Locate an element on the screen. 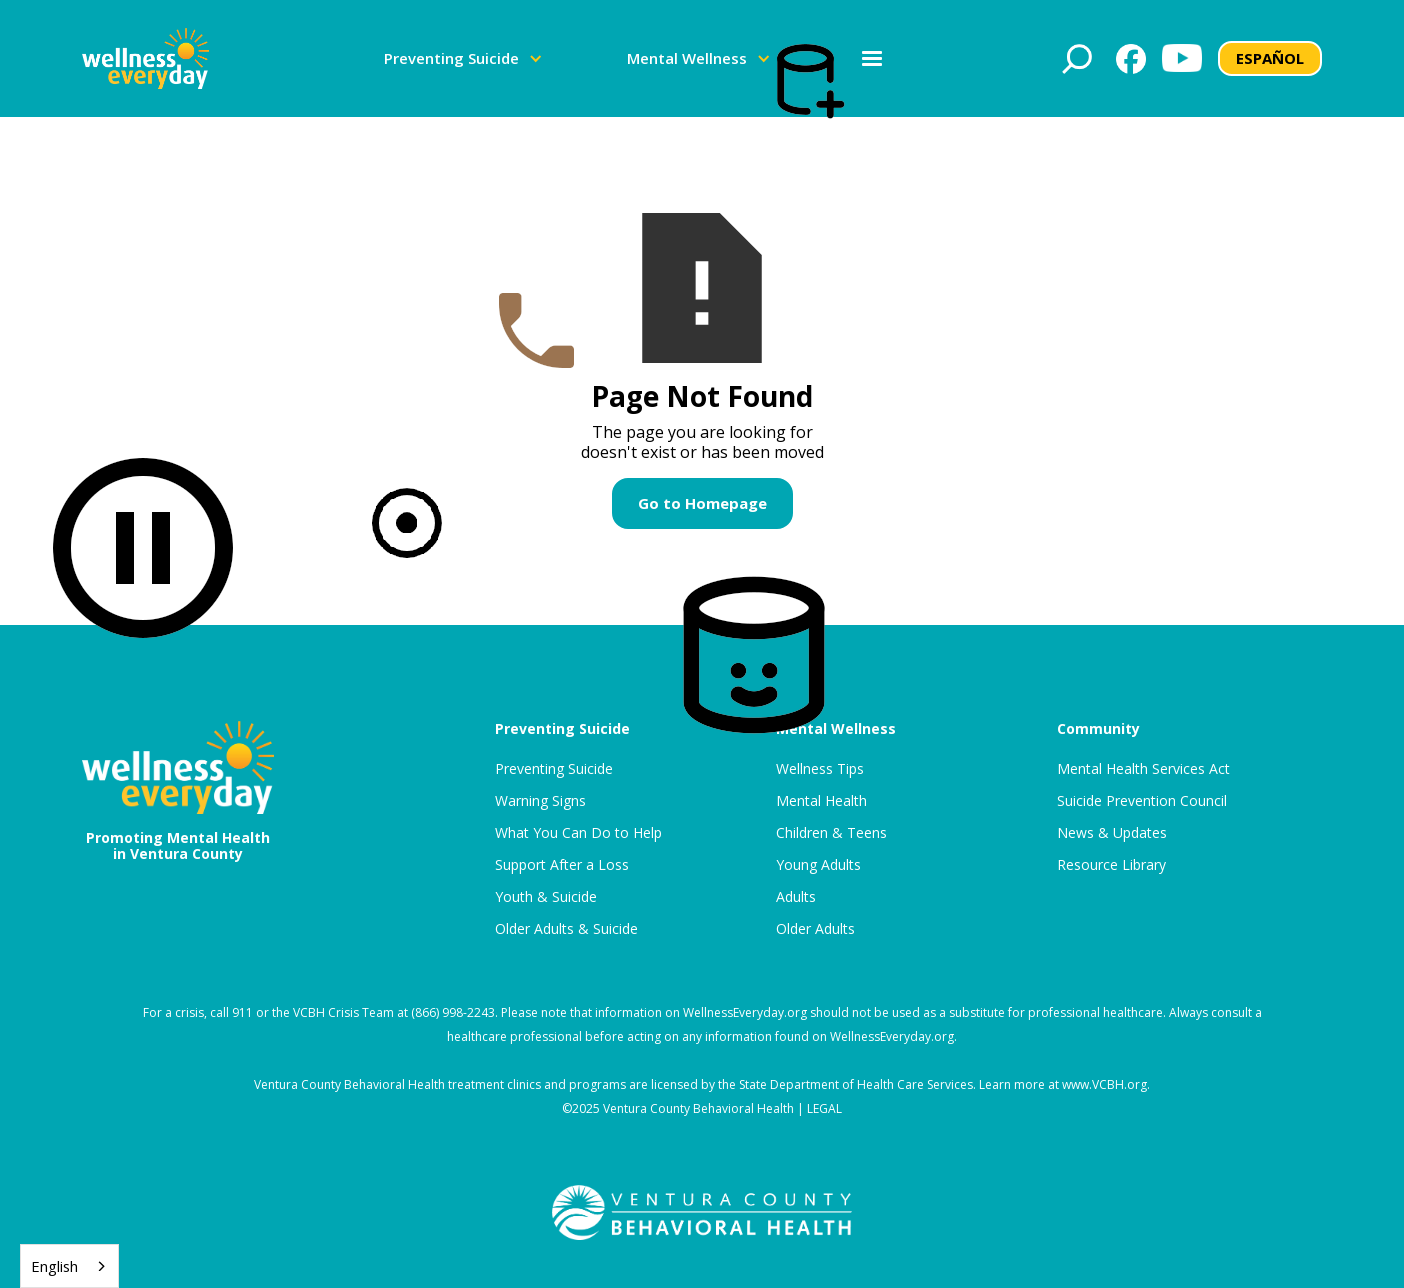 This screenshot has width=1404, height=1288. pause media playback is located at coordinates (143, 548).